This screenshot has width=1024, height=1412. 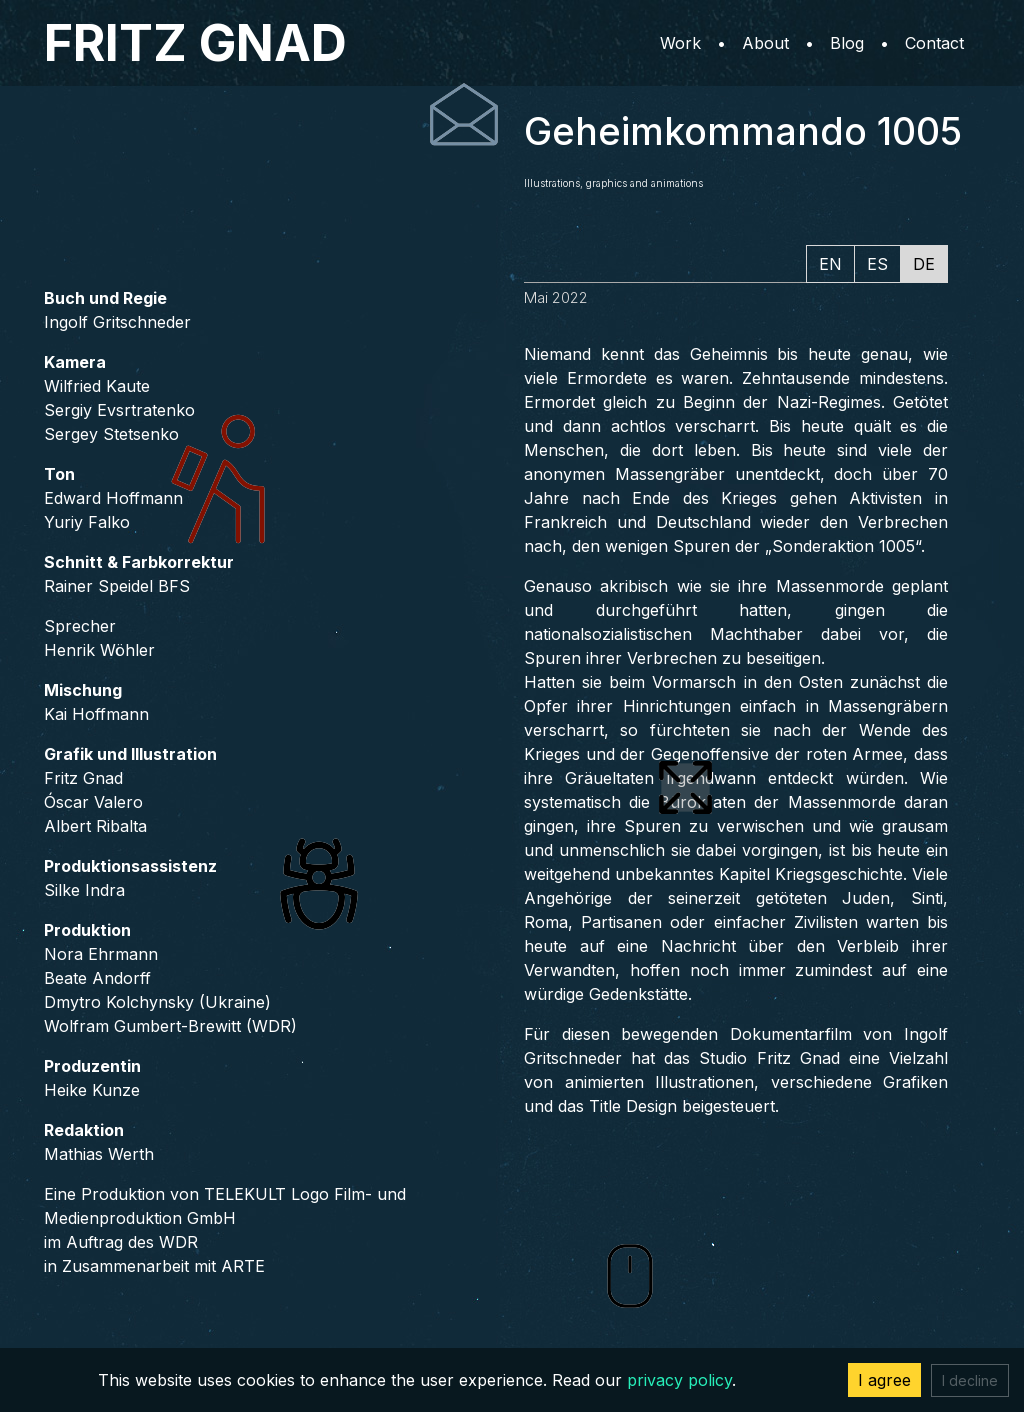 I want to click on access hiking trails or outdoor activities, so click(x=224, y=479).